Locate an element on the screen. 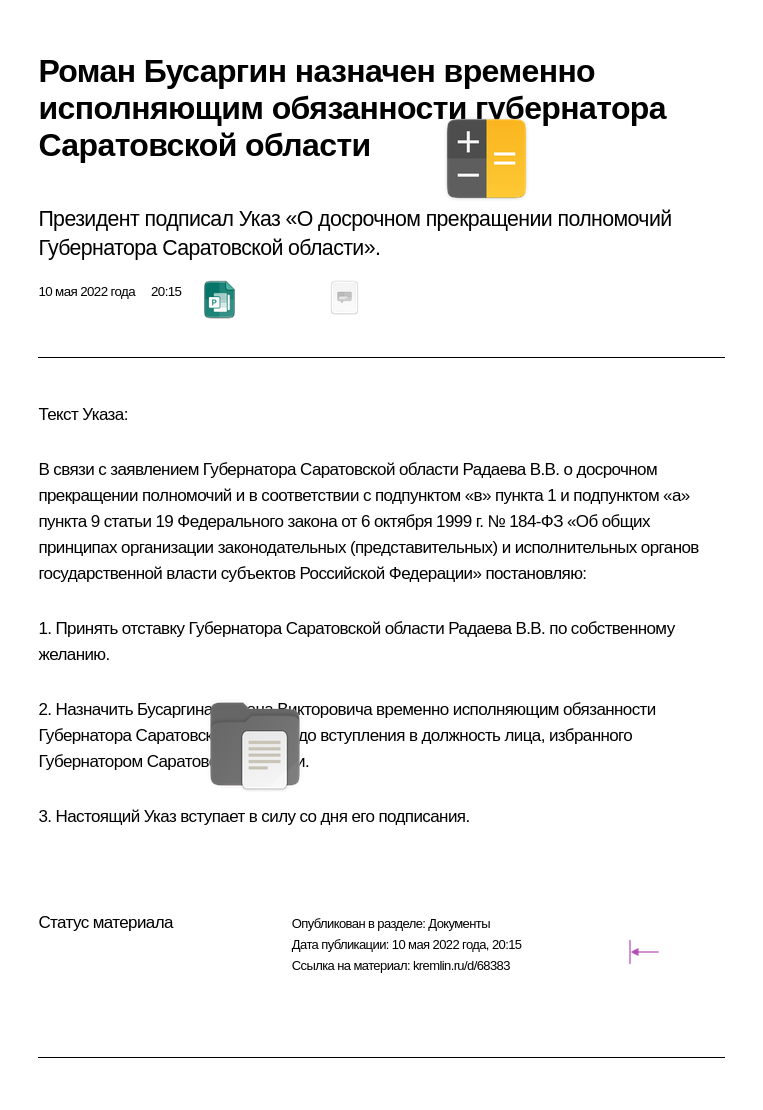 Image resolution: width=763 pixels, height=1110 pixels. microsoft publisher document file is located at coordinates (219, 299).